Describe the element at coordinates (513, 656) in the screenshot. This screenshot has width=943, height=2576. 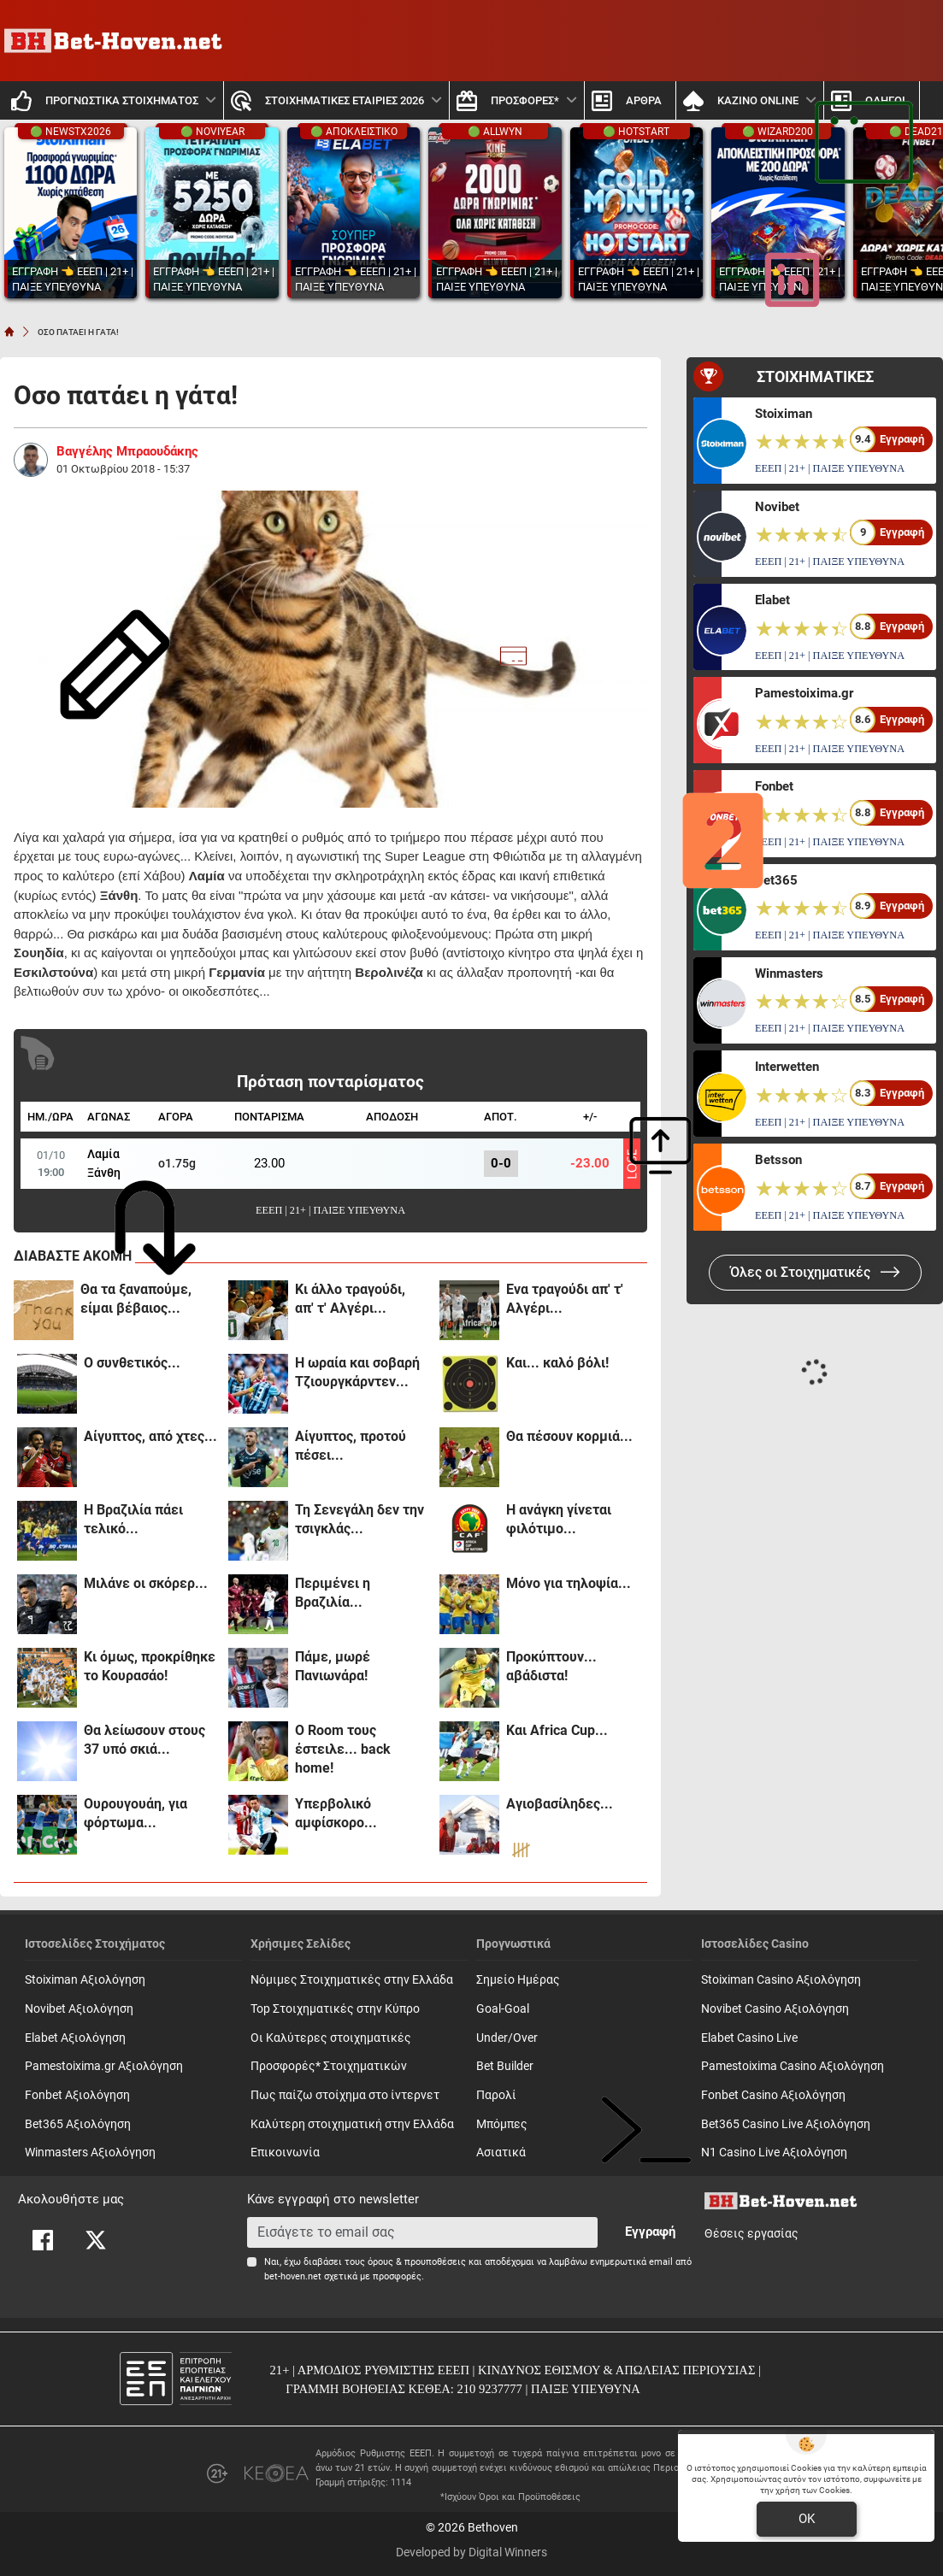
I see `manage payment methods` at that location.